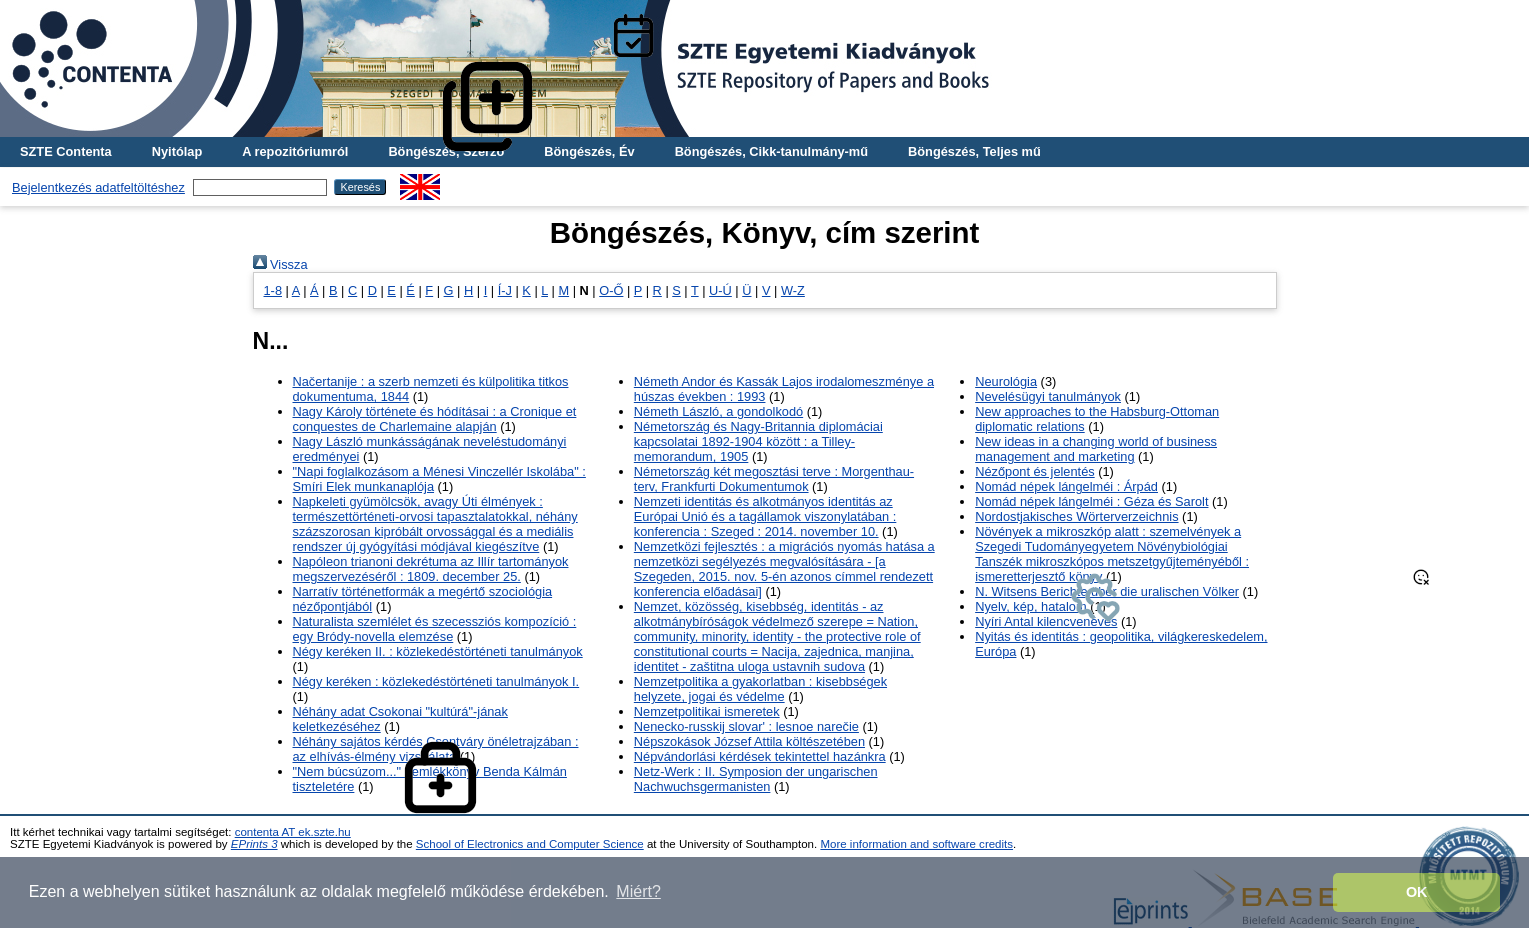 Image resolution: width=1529 pixels, height=928 pixels. What do you see at coordinates (487, 106) in the screenshot?
I see `add a new item to your library` at bounding box center [487, 106].